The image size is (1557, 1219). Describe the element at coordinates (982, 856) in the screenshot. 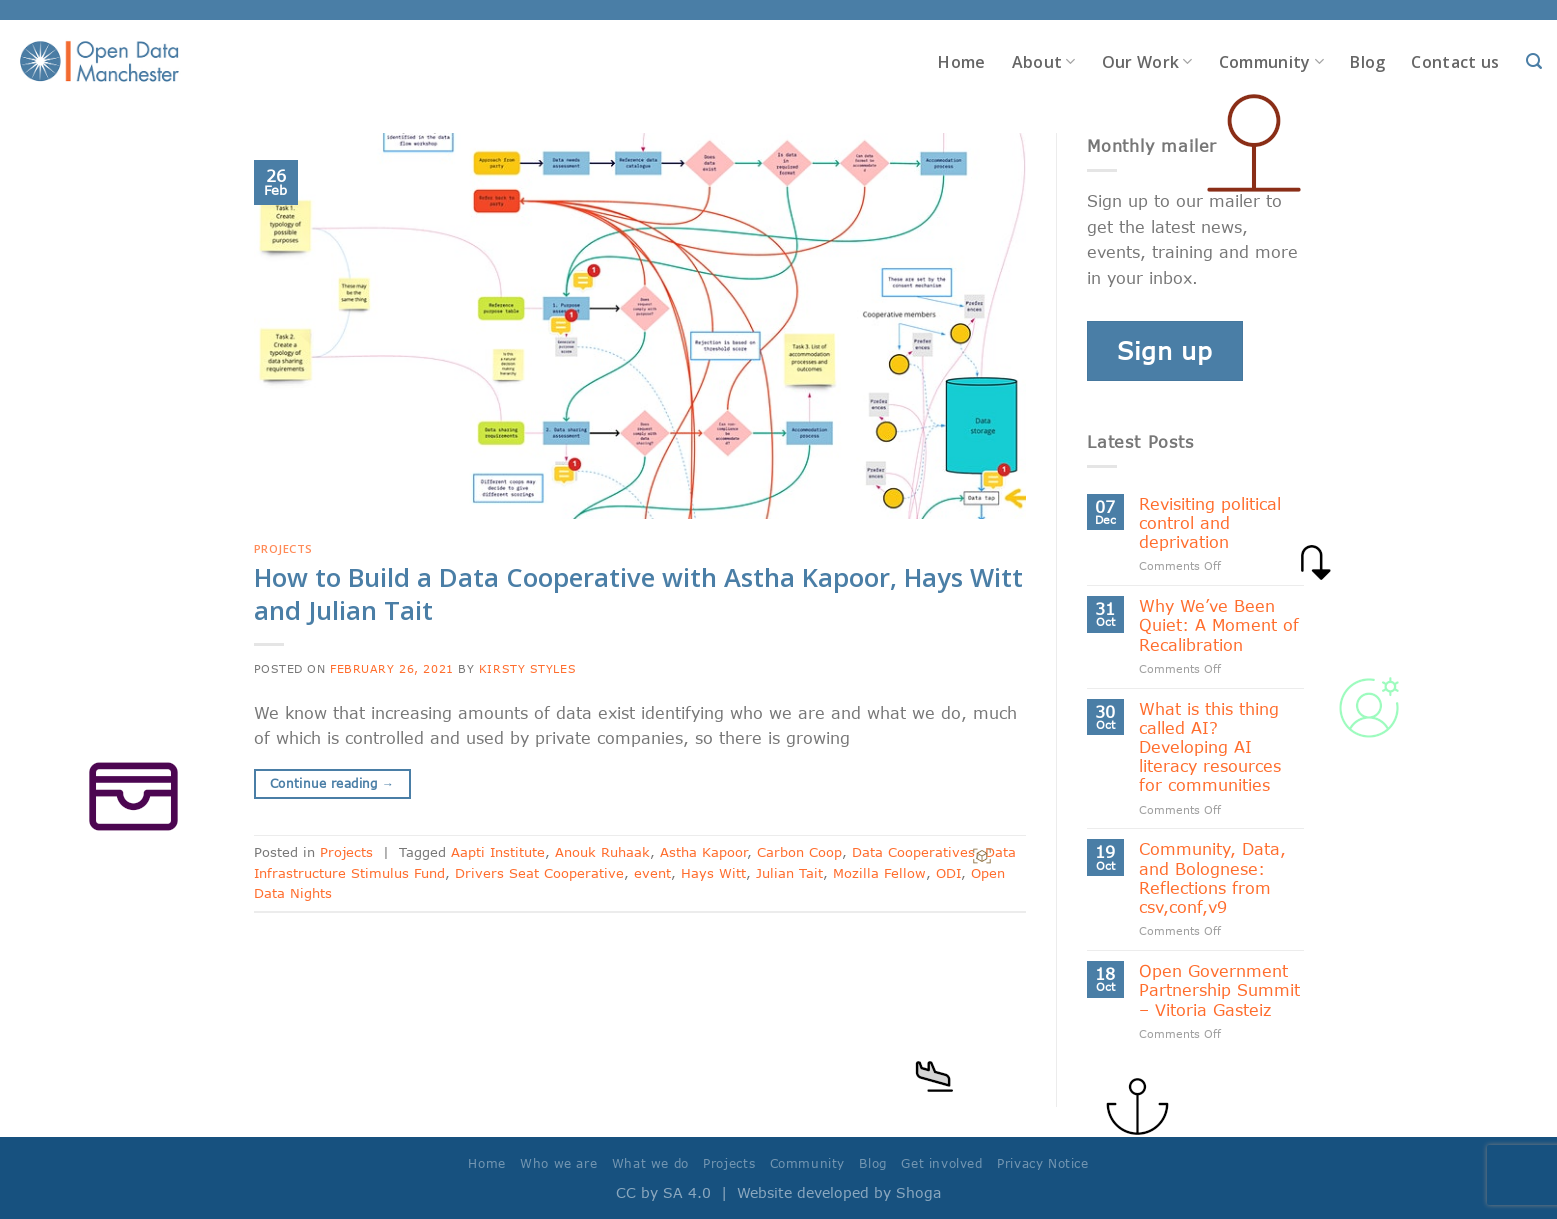

I see `scan or capture a 3D object` at that location.